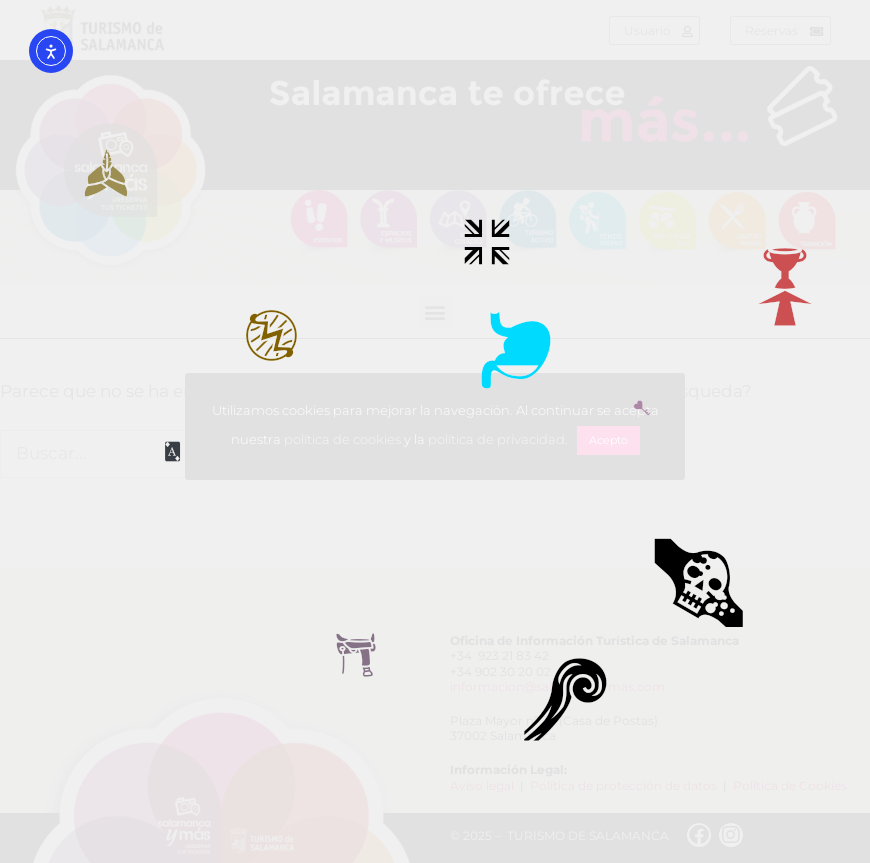 The image size is (870, 863). What do you see at coordinates (516, 350) in the screenshot?
I see `view digestive health information` at bounding box center [516, 350].